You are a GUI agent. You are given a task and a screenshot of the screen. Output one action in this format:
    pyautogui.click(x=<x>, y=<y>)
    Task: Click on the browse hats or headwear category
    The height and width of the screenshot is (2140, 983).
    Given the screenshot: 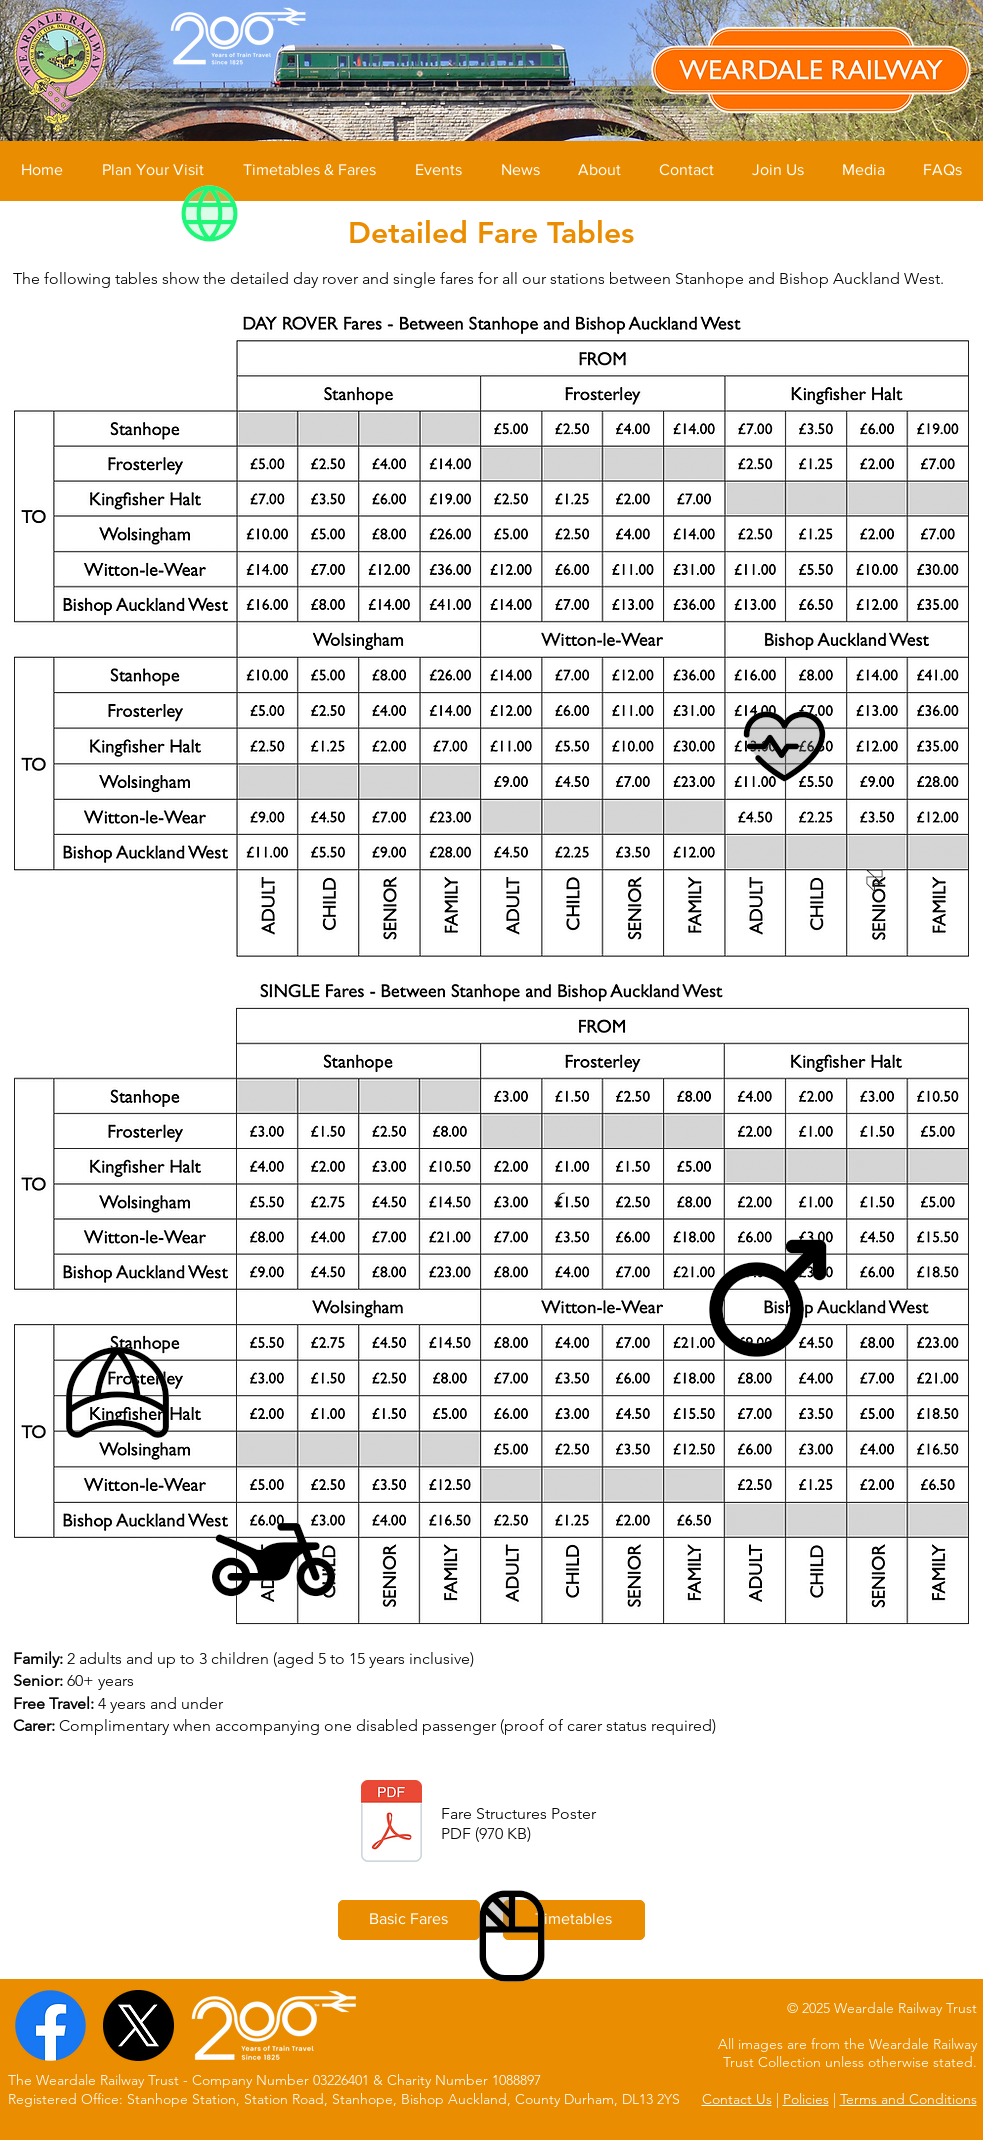 What is the action you would take?
    pyautogui.click(x=117, y=1398)
    